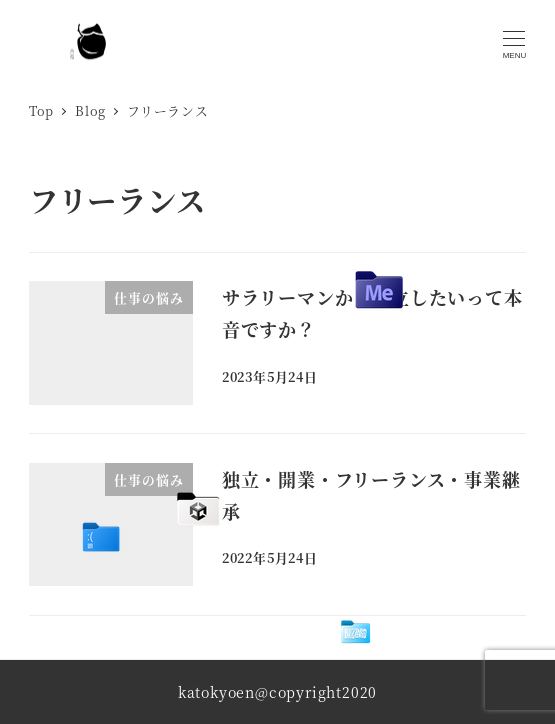  I want to click on open adobe media encoder project folder, so click(379, 291).